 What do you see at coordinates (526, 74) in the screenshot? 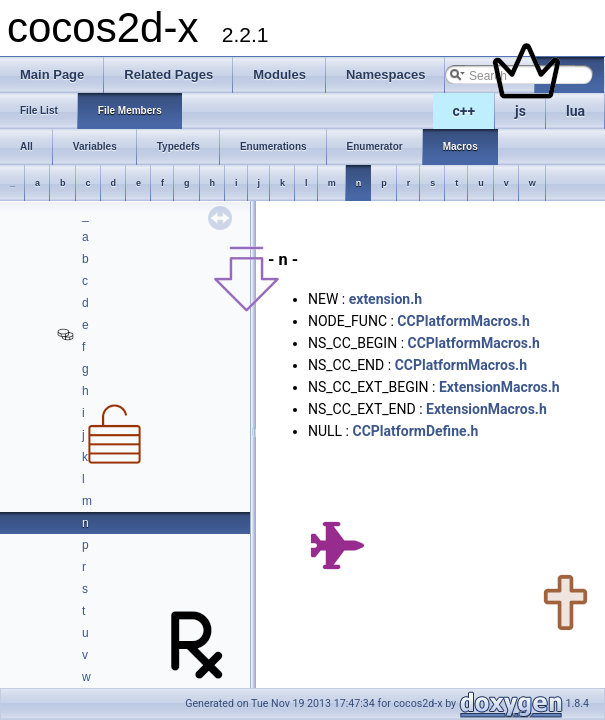
I see `indicates premium or pro membership status` at bounding box center [526, 74].